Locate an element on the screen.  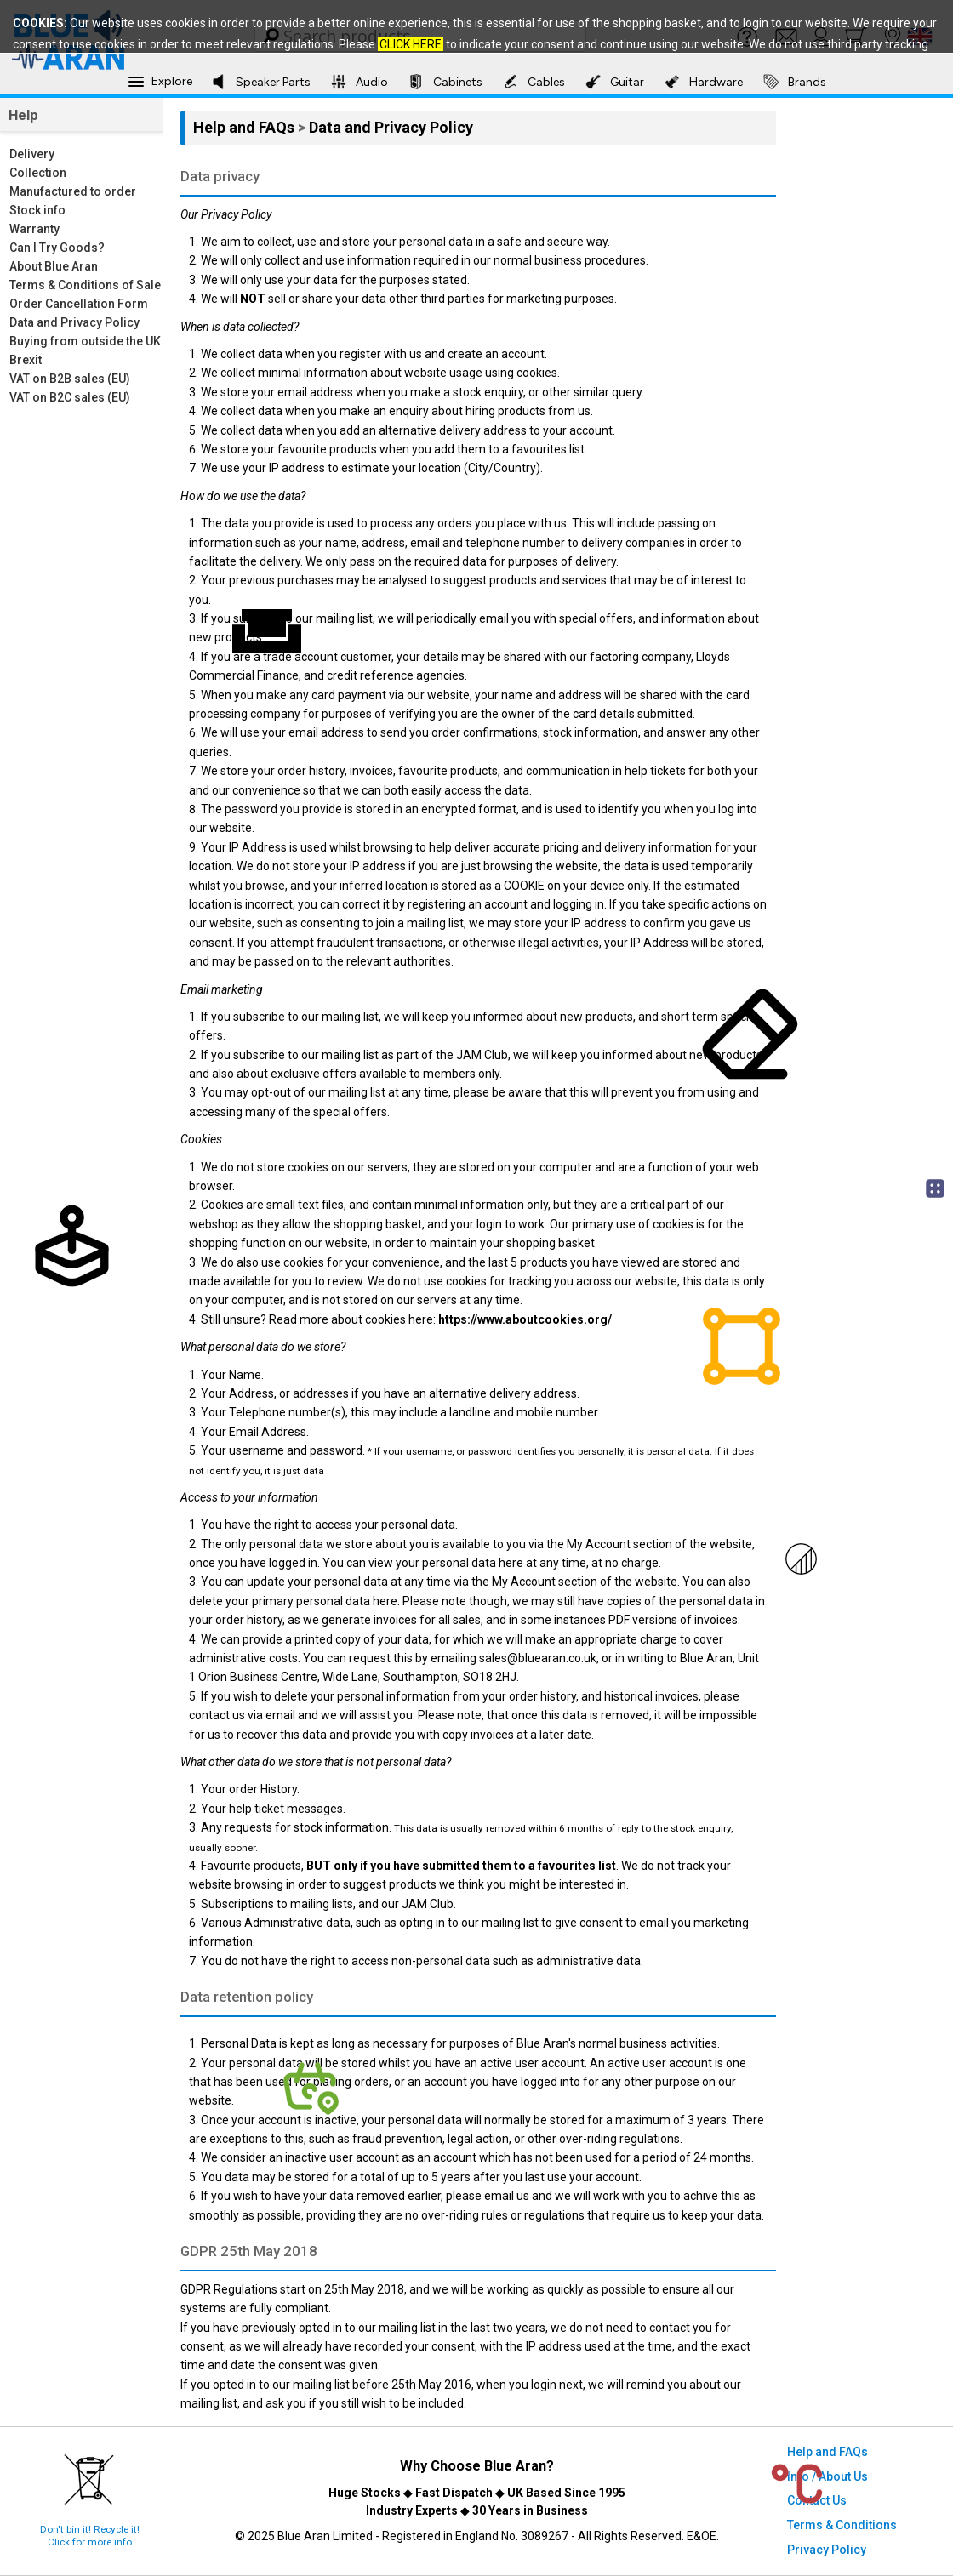
erase or delete selected content is located at coordinates (747, 1034).